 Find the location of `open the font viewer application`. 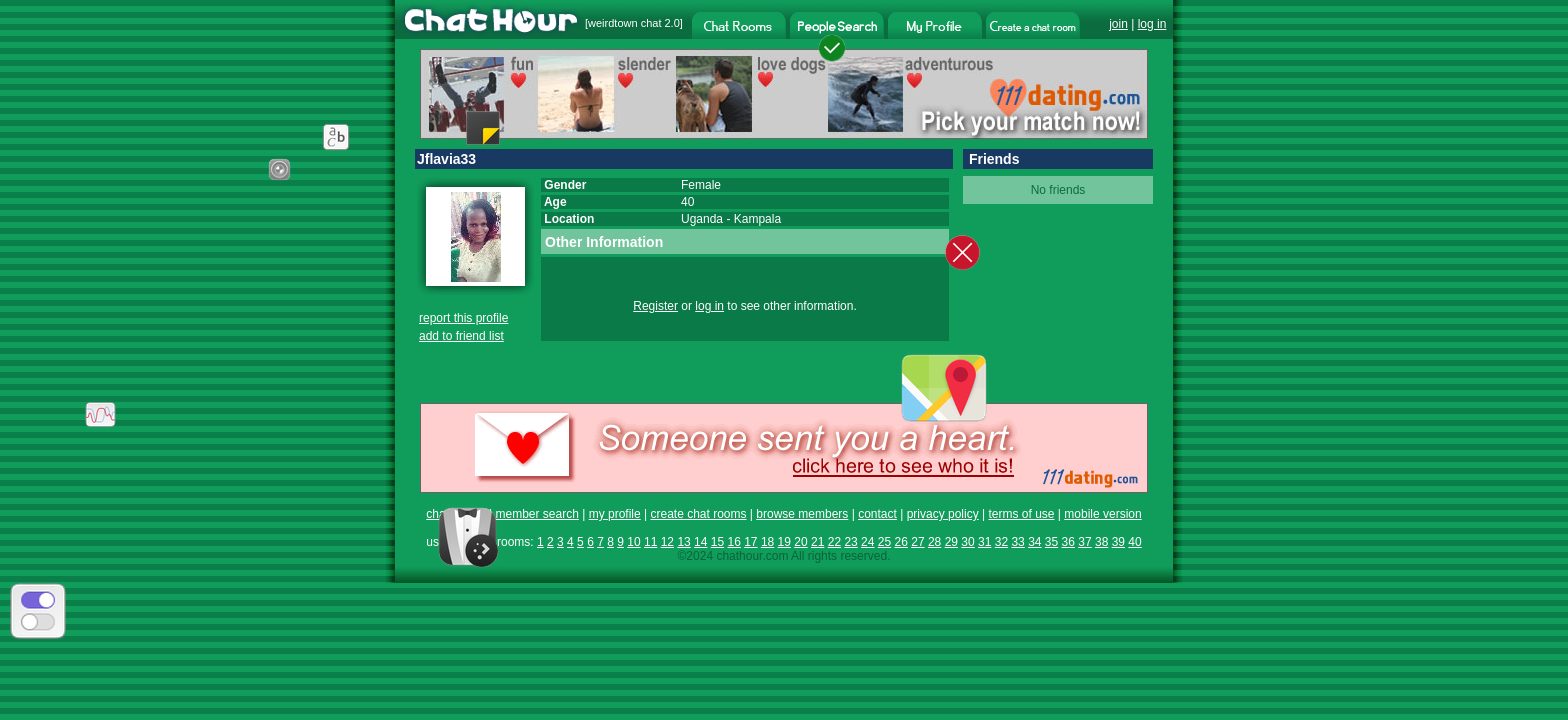

open the font viewer application is located at coordinates (336, 137).